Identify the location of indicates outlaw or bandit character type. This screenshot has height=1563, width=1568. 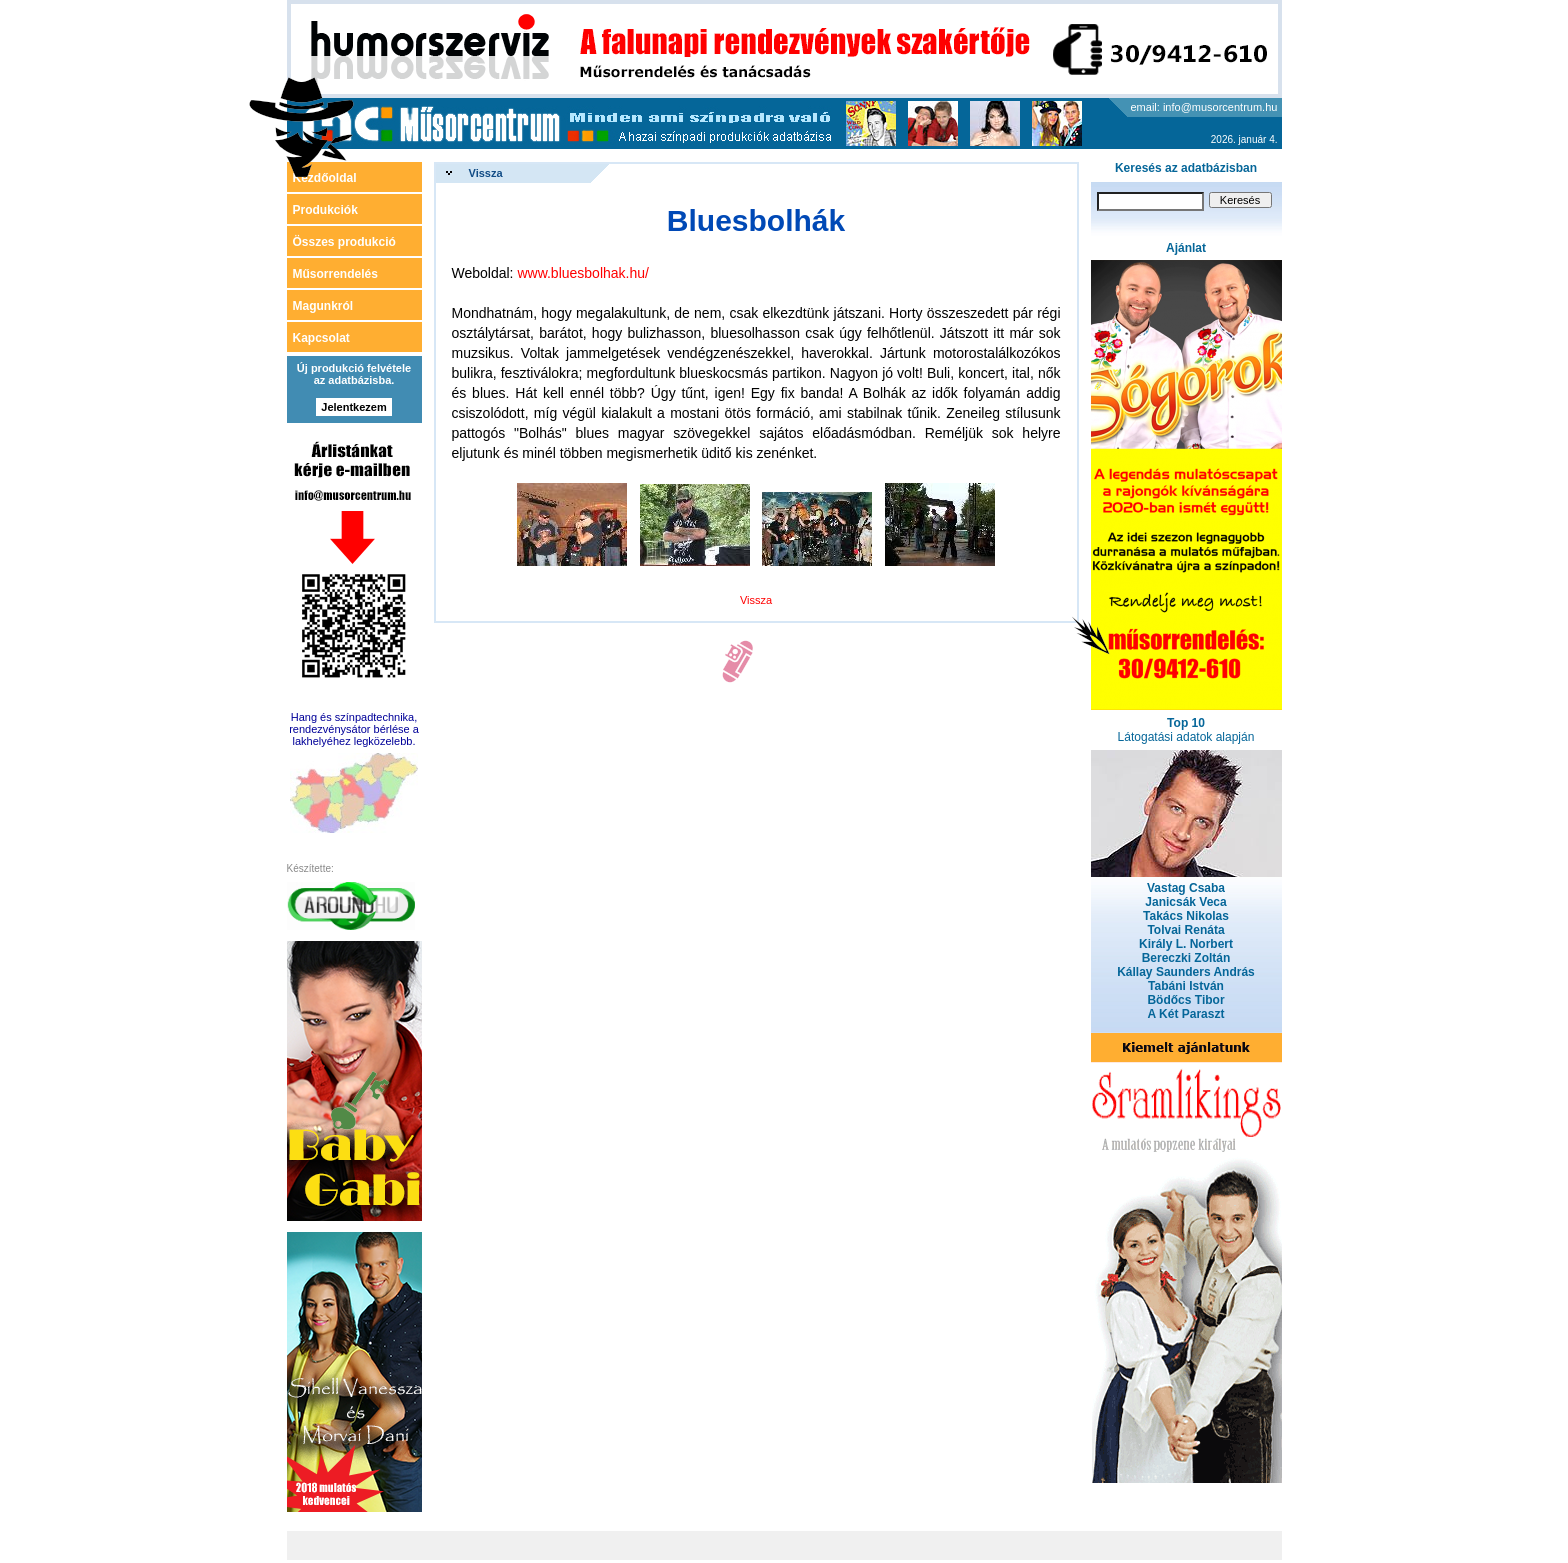
(301, 125).